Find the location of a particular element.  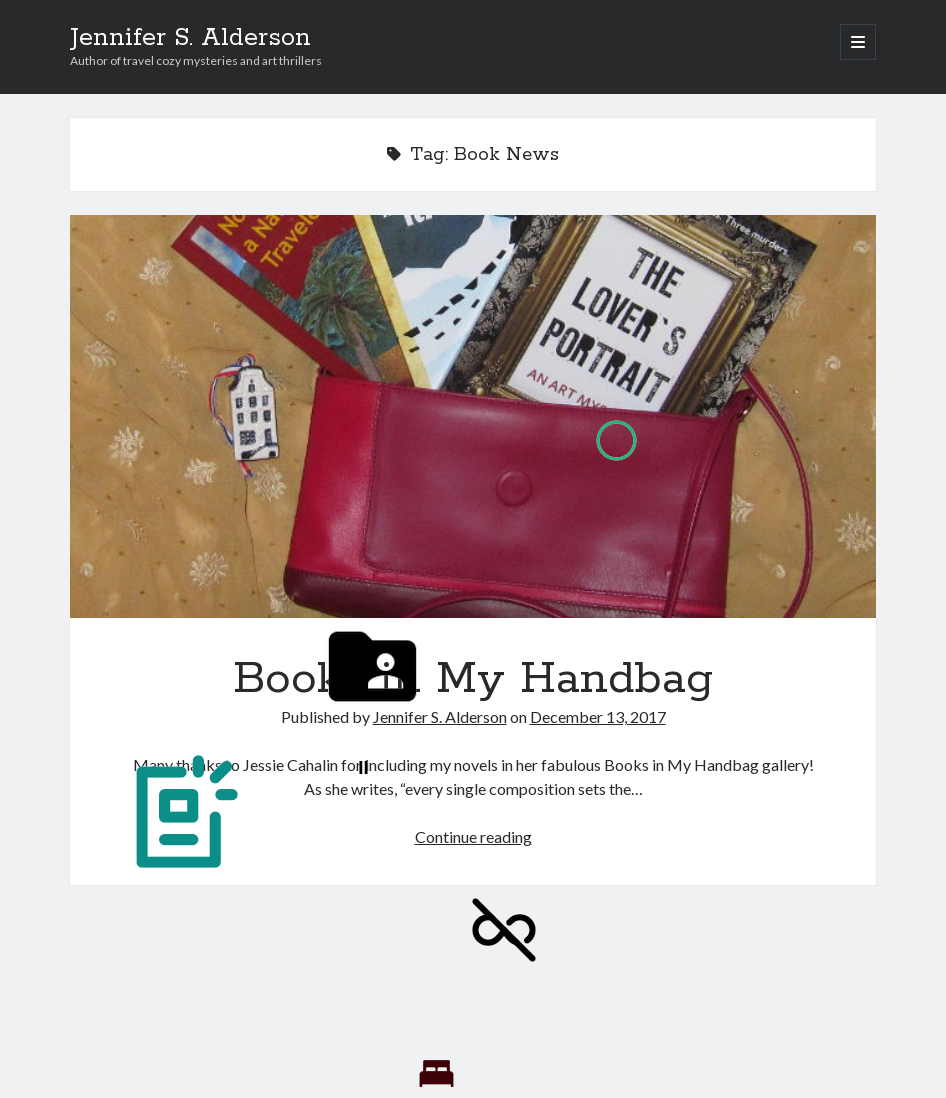

pause media playback is located at coordinates (363, 767).